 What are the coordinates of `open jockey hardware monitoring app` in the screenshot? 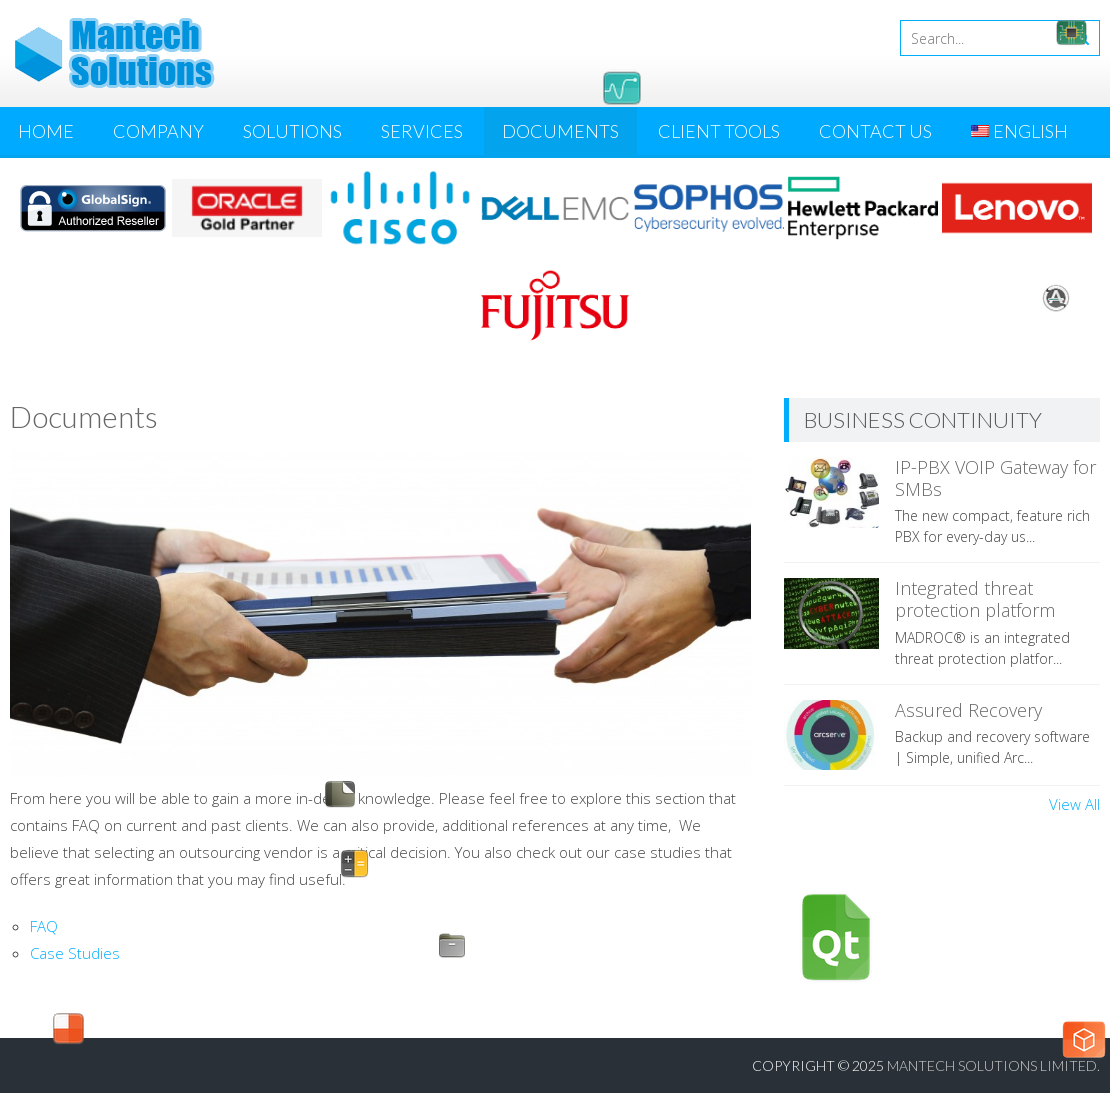 It's located at (1071, 32).